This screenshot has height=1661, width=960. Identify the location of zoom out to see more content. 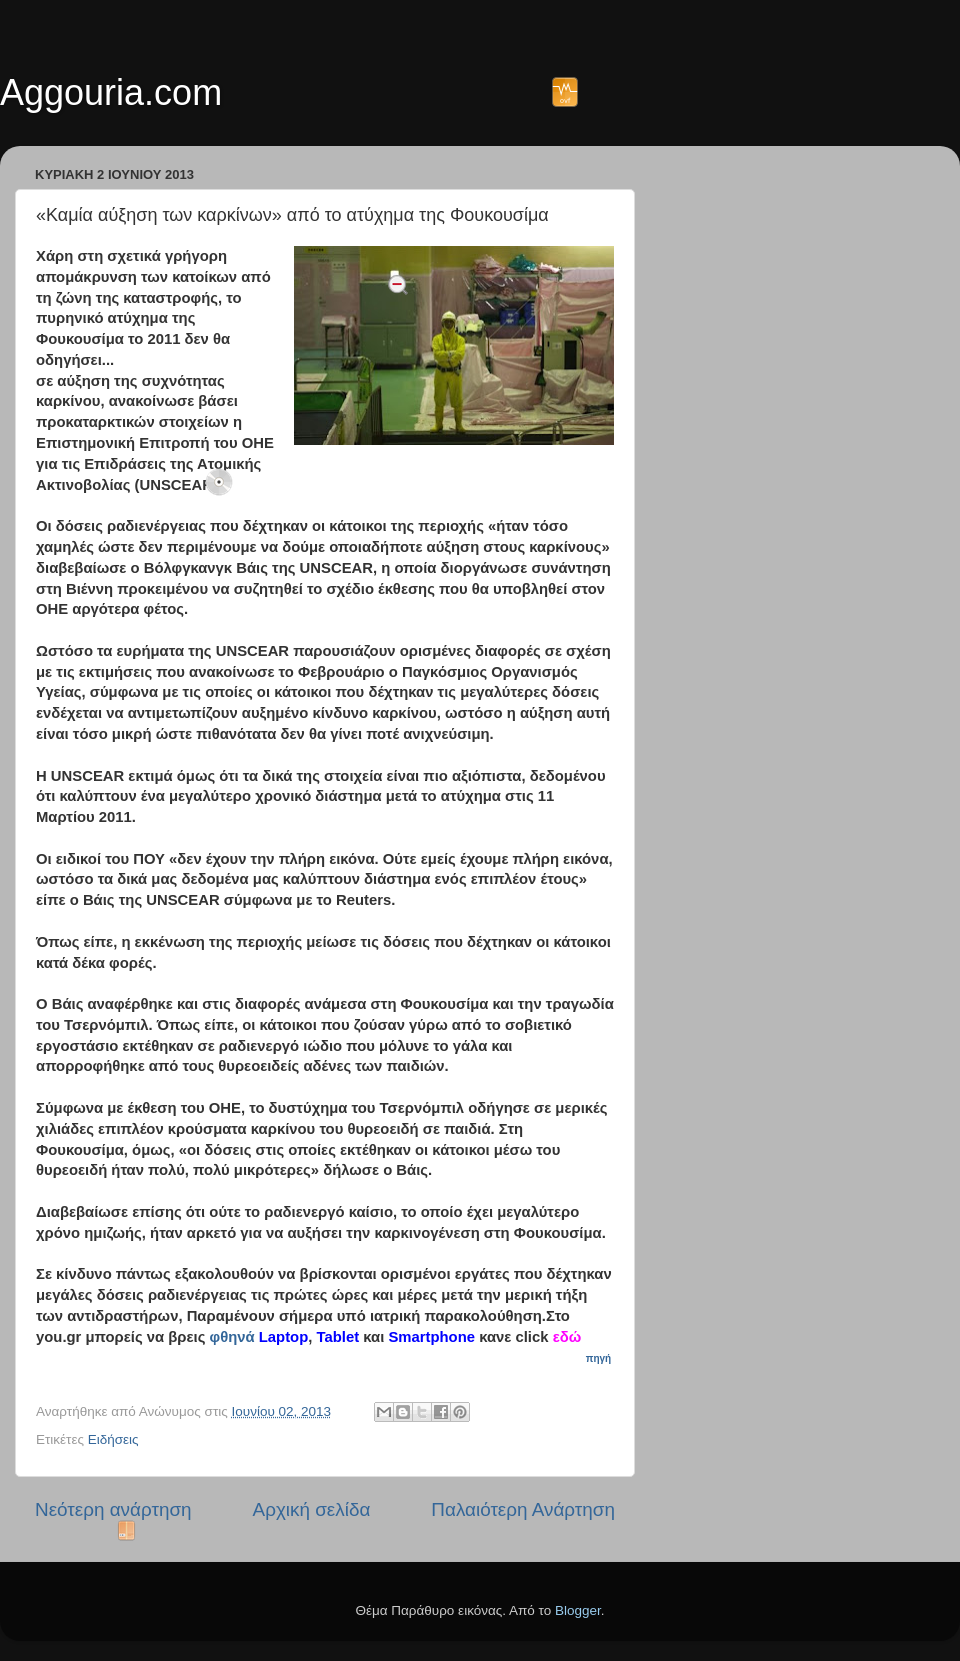
(398, 285).